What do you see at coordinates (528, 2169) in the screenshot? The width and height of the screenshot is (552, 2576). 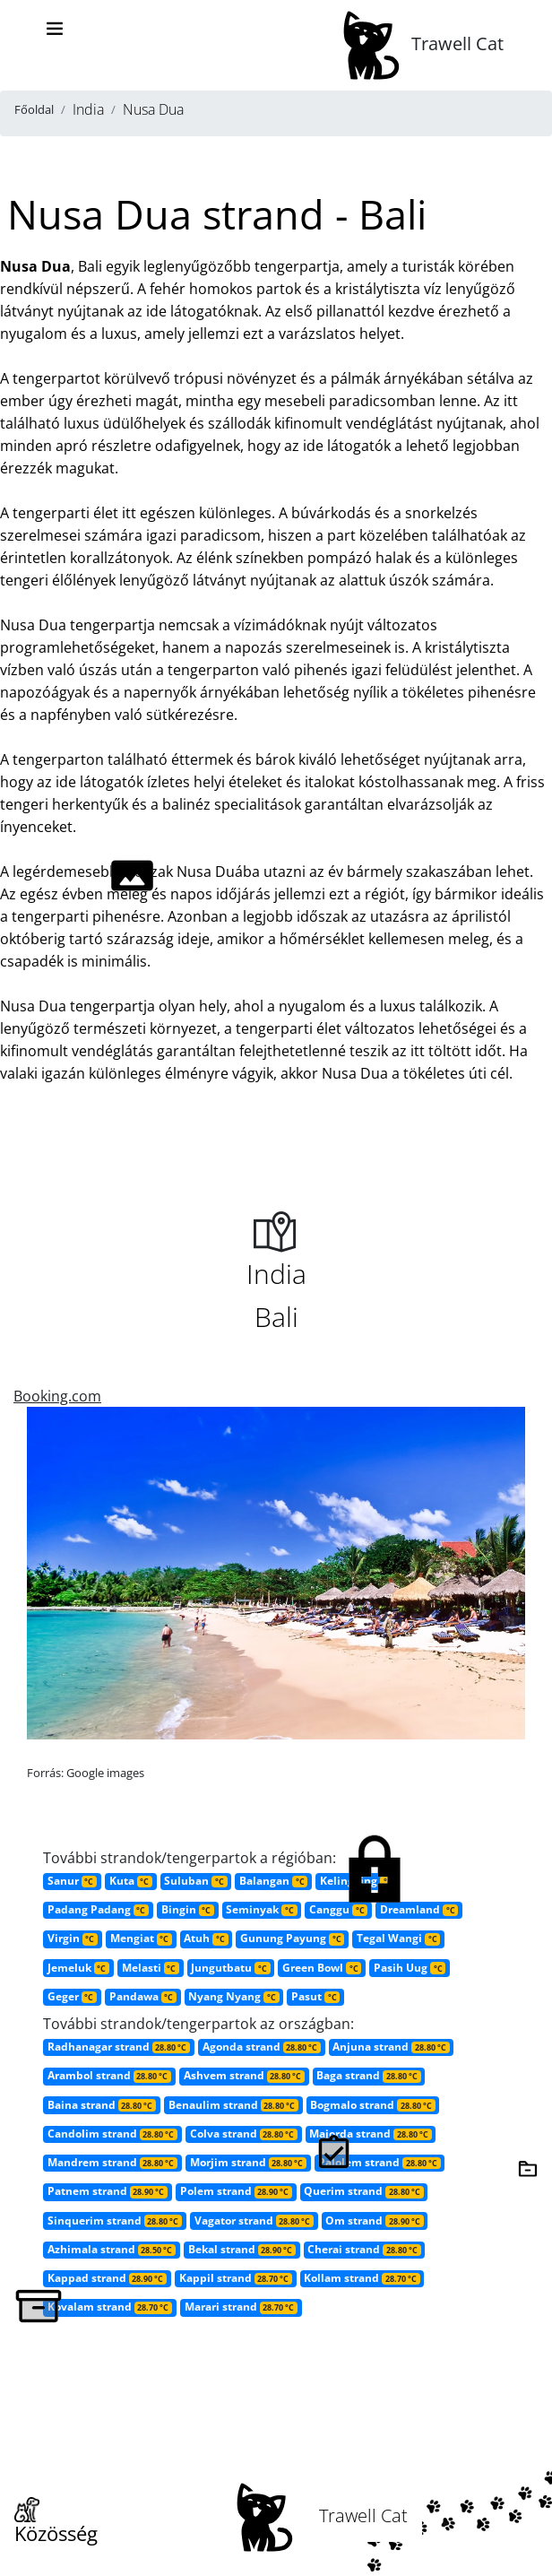 I see `remove a folder from your files` at bounding box center [528, 2169].